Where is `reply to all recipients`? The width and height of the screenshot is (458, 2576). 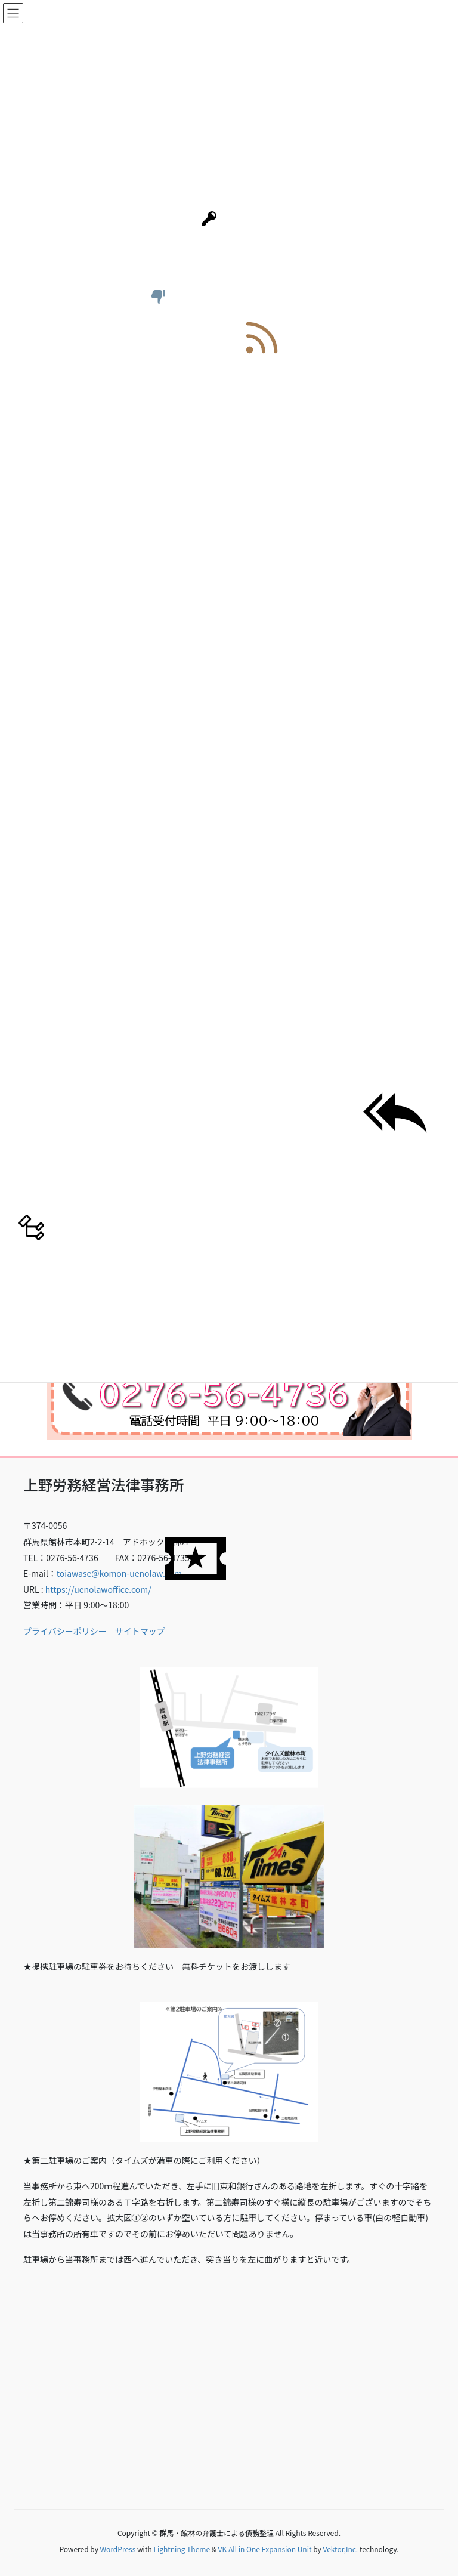
reply to all recipients is located at coordinates (395, 1111).